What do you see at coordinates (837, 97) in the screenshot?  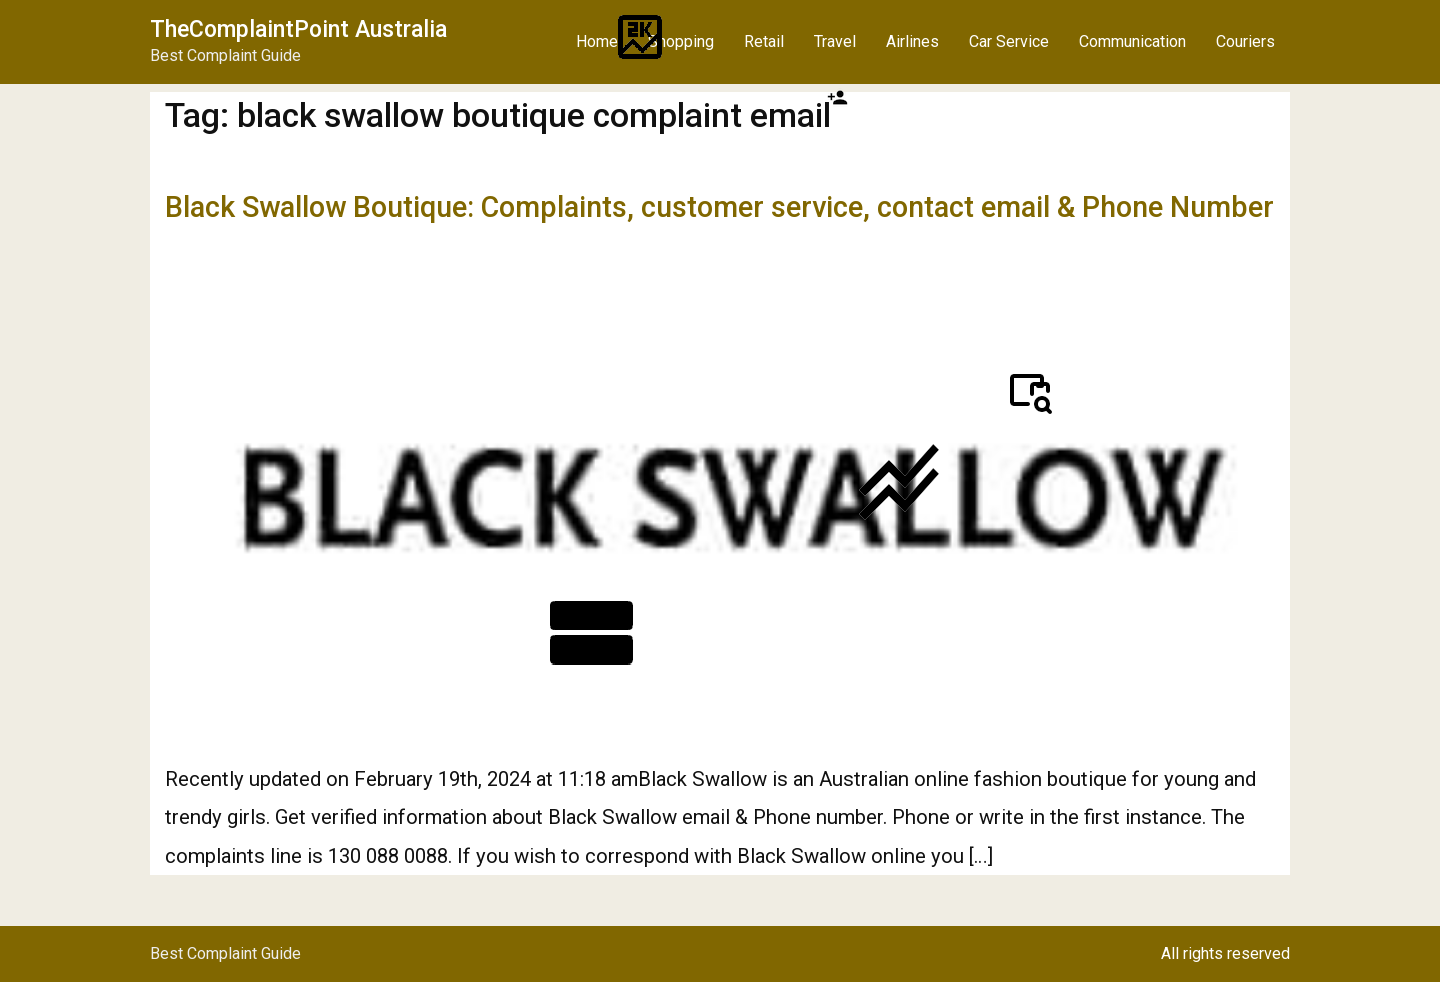 I see `add a new contact` at bounding box center [837, 97].